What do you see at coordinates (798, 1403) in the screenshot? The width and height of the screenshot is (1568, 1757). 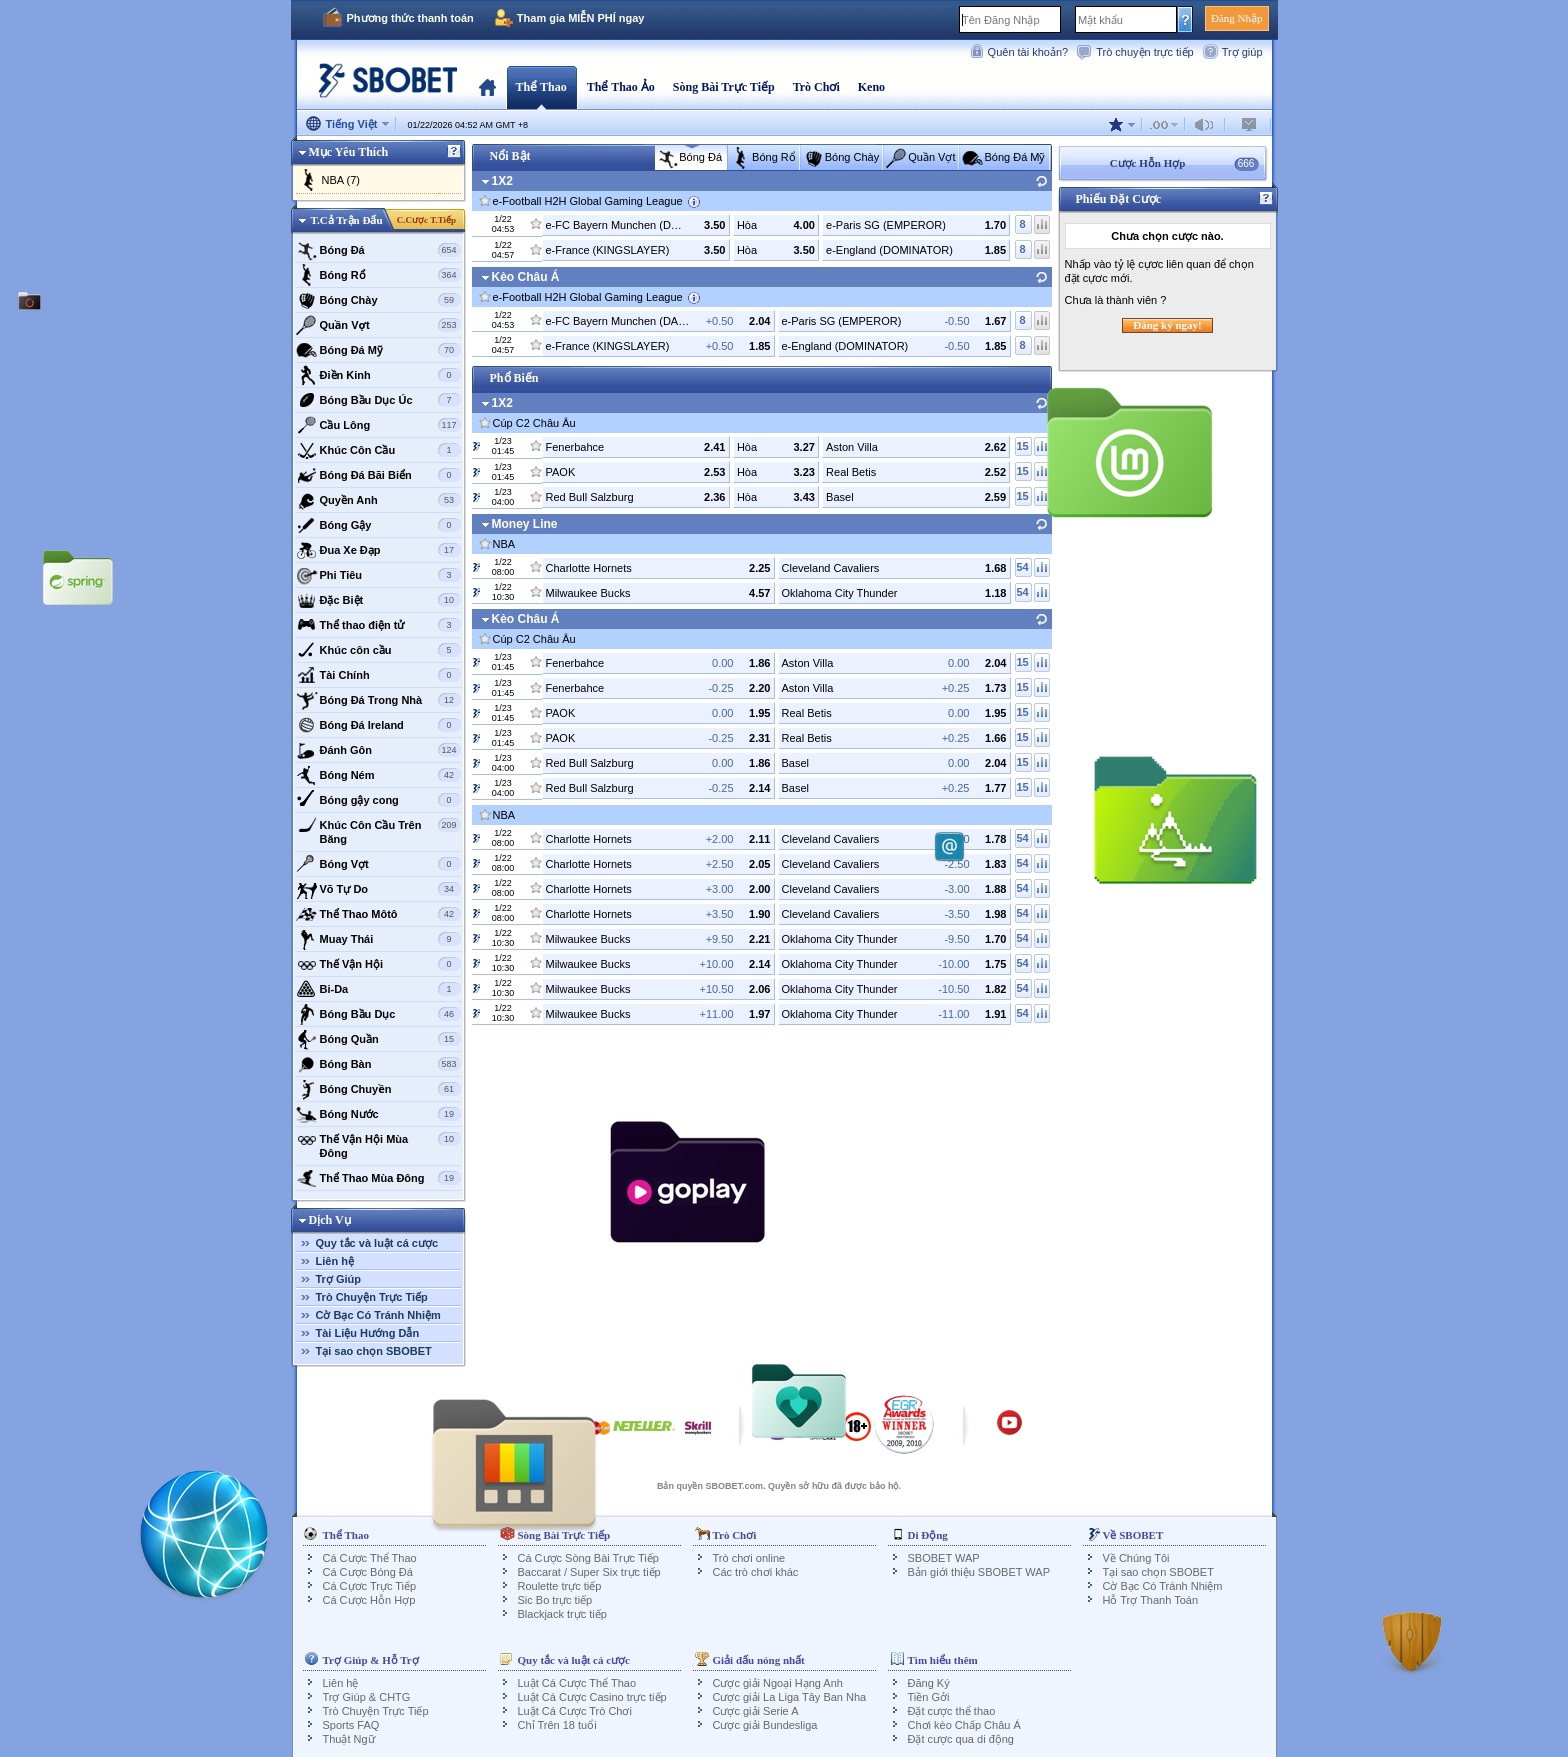 I see `open microsoft family safety folder` at bounding box center [798, 1403].